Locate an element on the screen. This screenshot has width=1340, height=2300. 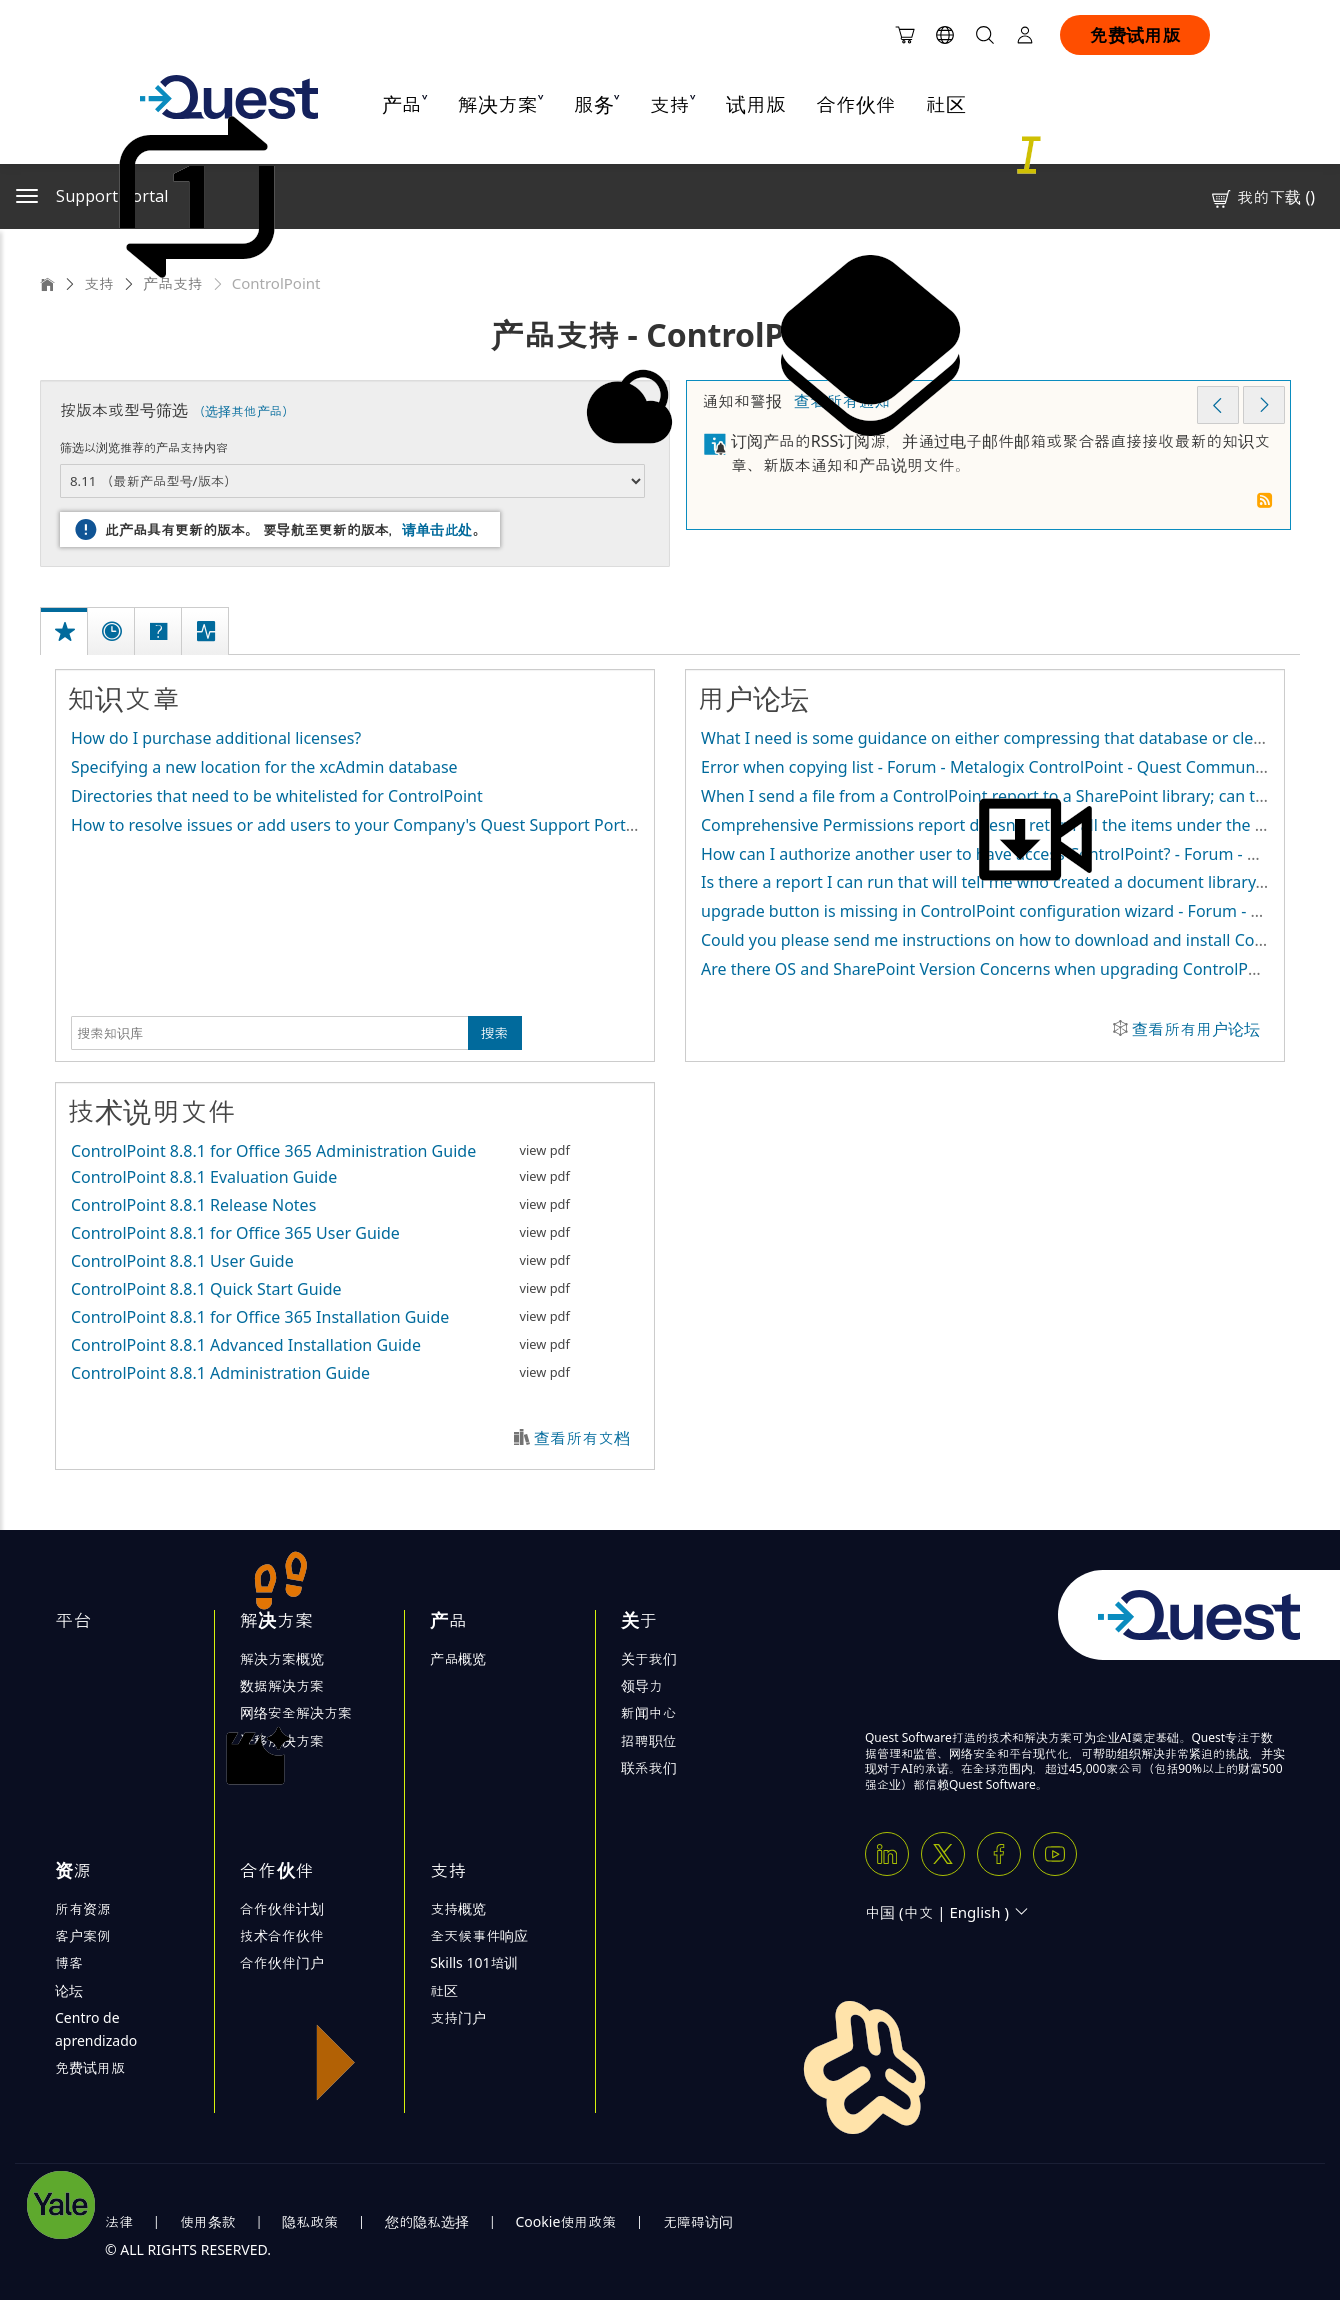
yale university branding or affiliation is located at coordinates (61, 2205).